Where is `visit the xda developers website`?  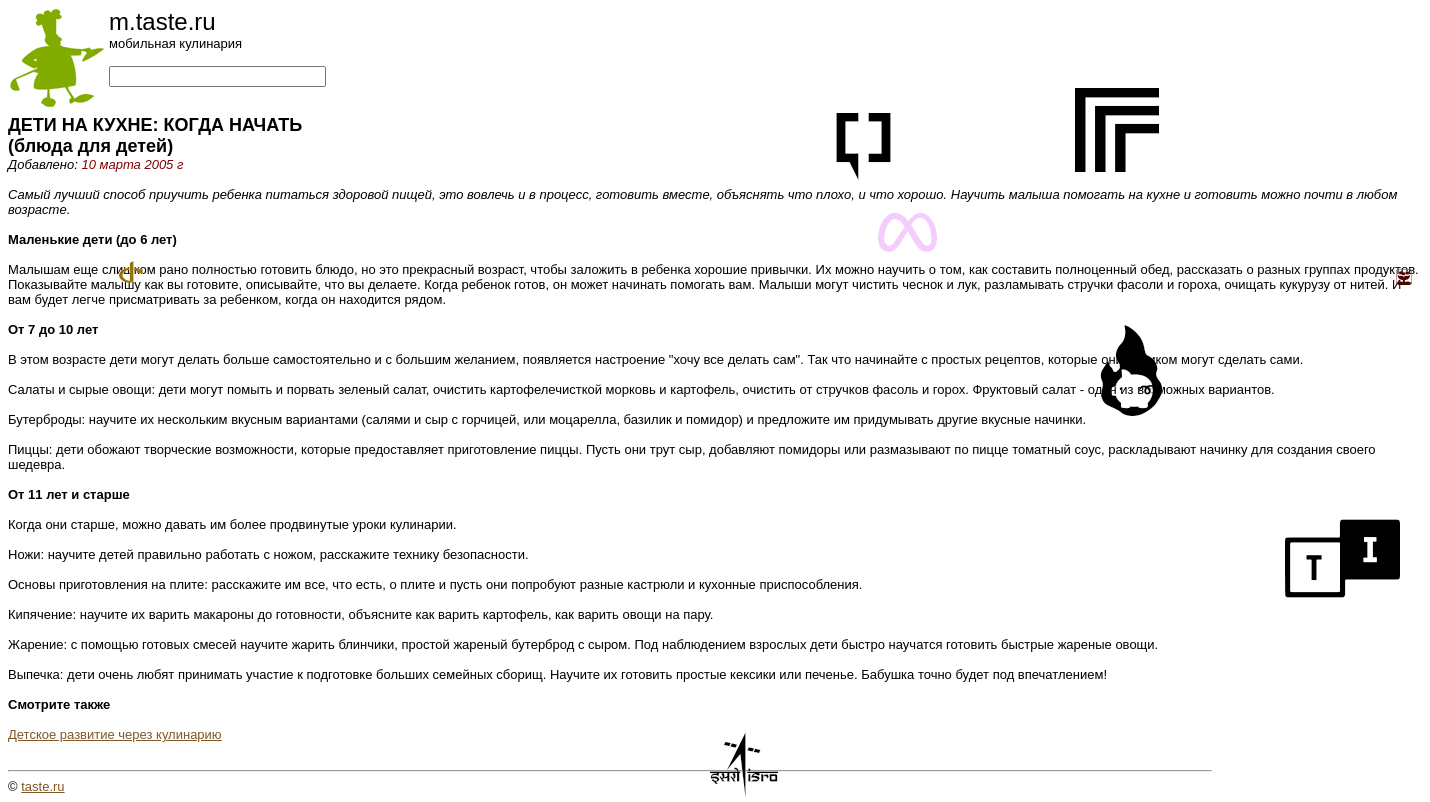
visit the xda developers website is located at coordinates (863, 146).